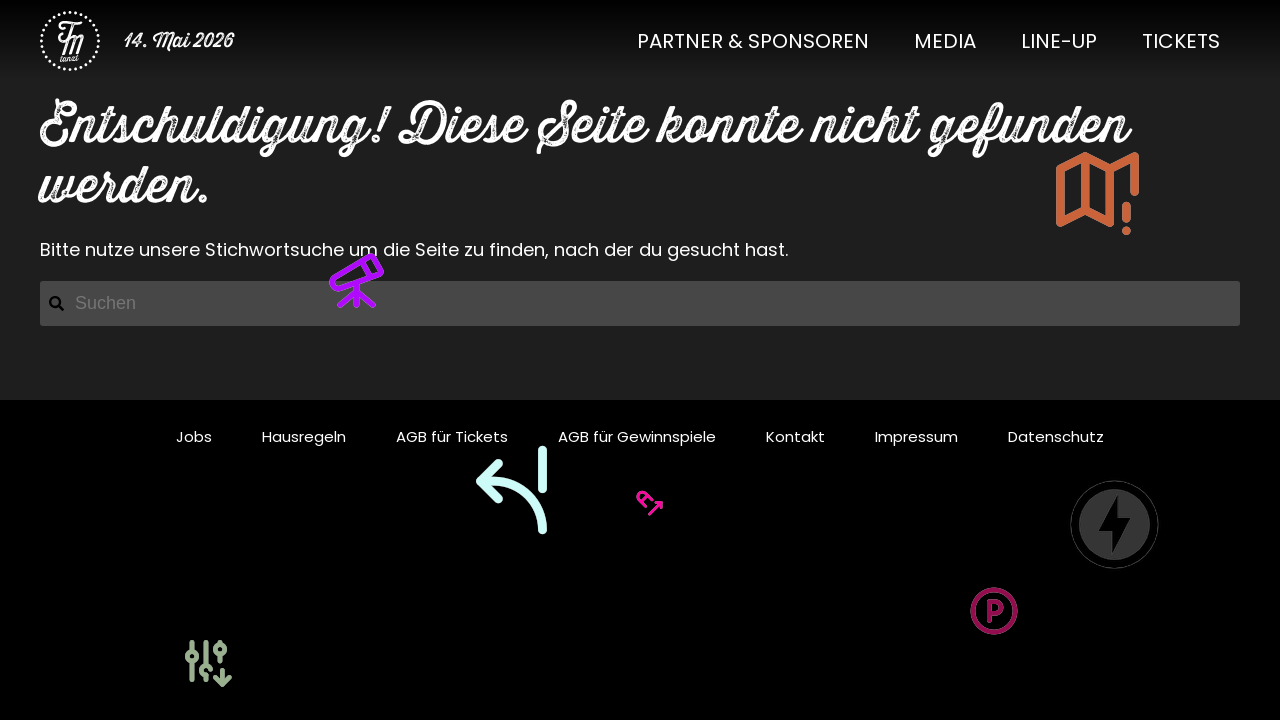  I want to click on adjust settings or preferences, so click(206, 661).